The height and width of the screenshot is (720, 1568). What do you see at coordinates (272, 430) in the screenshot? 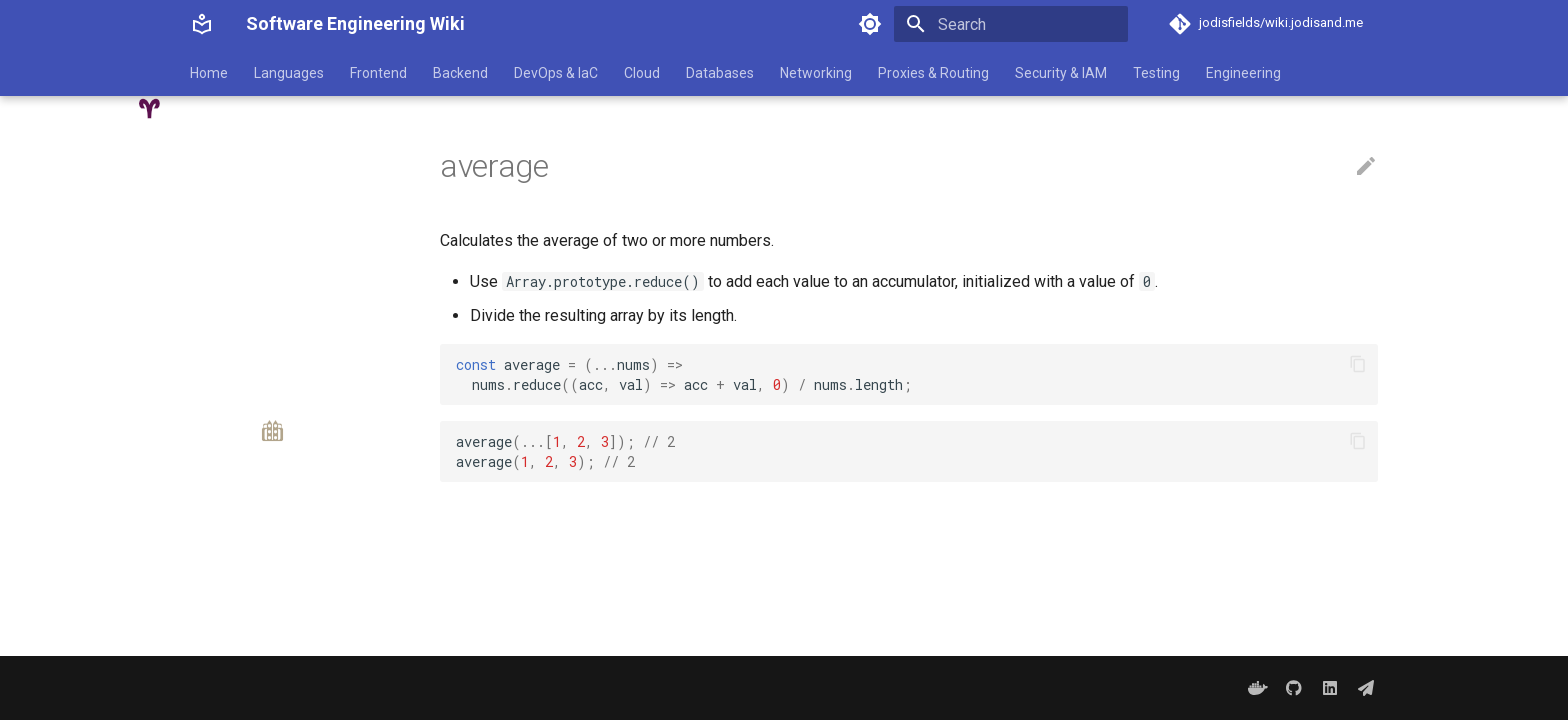
I see `decorative abstract building or castle icon` at bounding box center [272, 430].